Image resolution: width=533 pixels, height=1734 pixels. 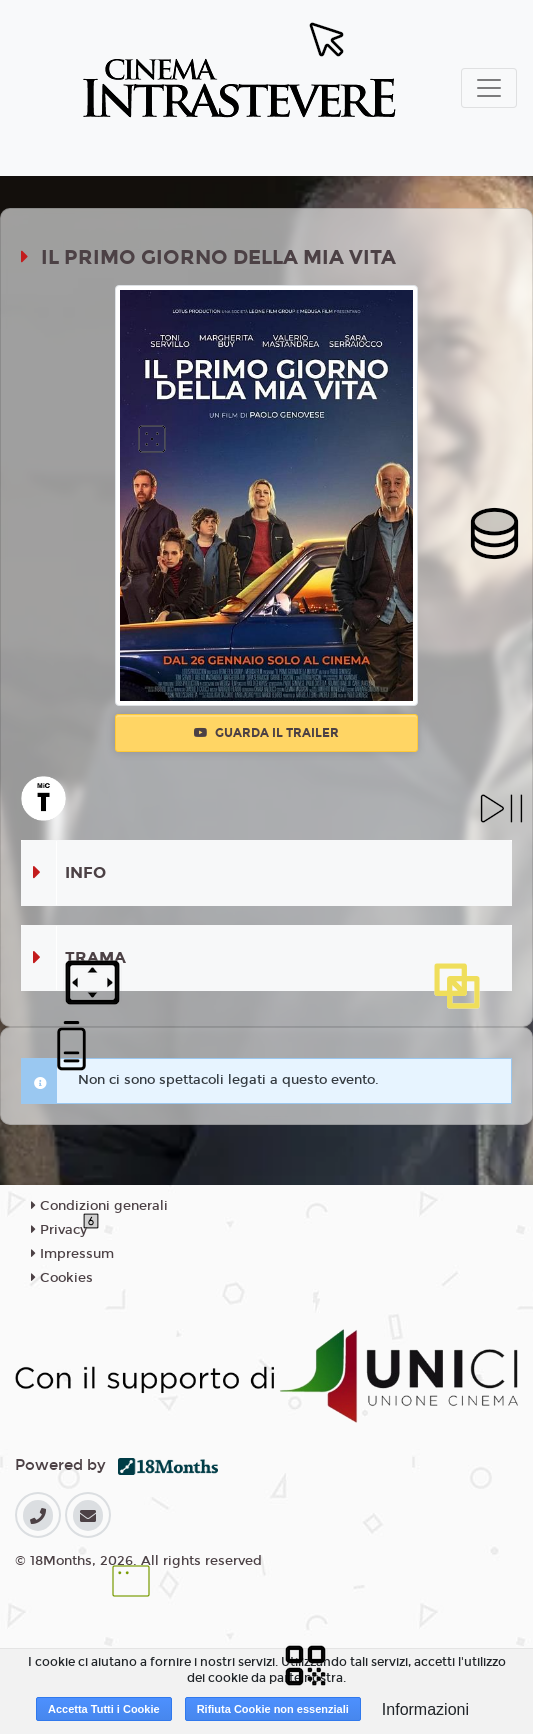 What do you see at coordinates (92, 982) in the screenshot?
I see `adjust display overscan settings` at bounding box center [92, 982].